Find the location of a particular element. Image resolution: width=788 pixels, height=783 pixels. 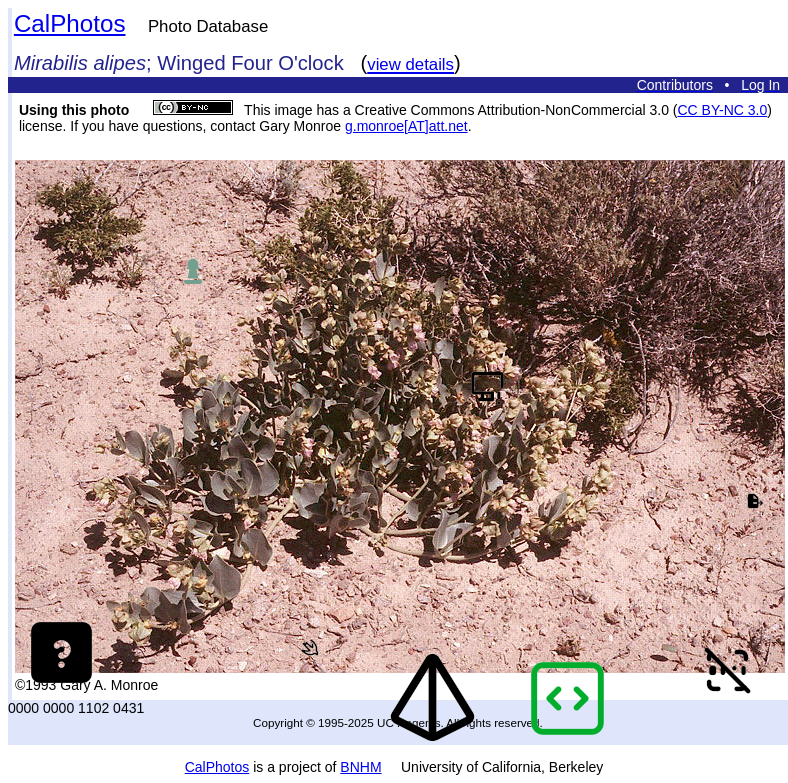

swift programming language logo is located at coordinates (309, 647).